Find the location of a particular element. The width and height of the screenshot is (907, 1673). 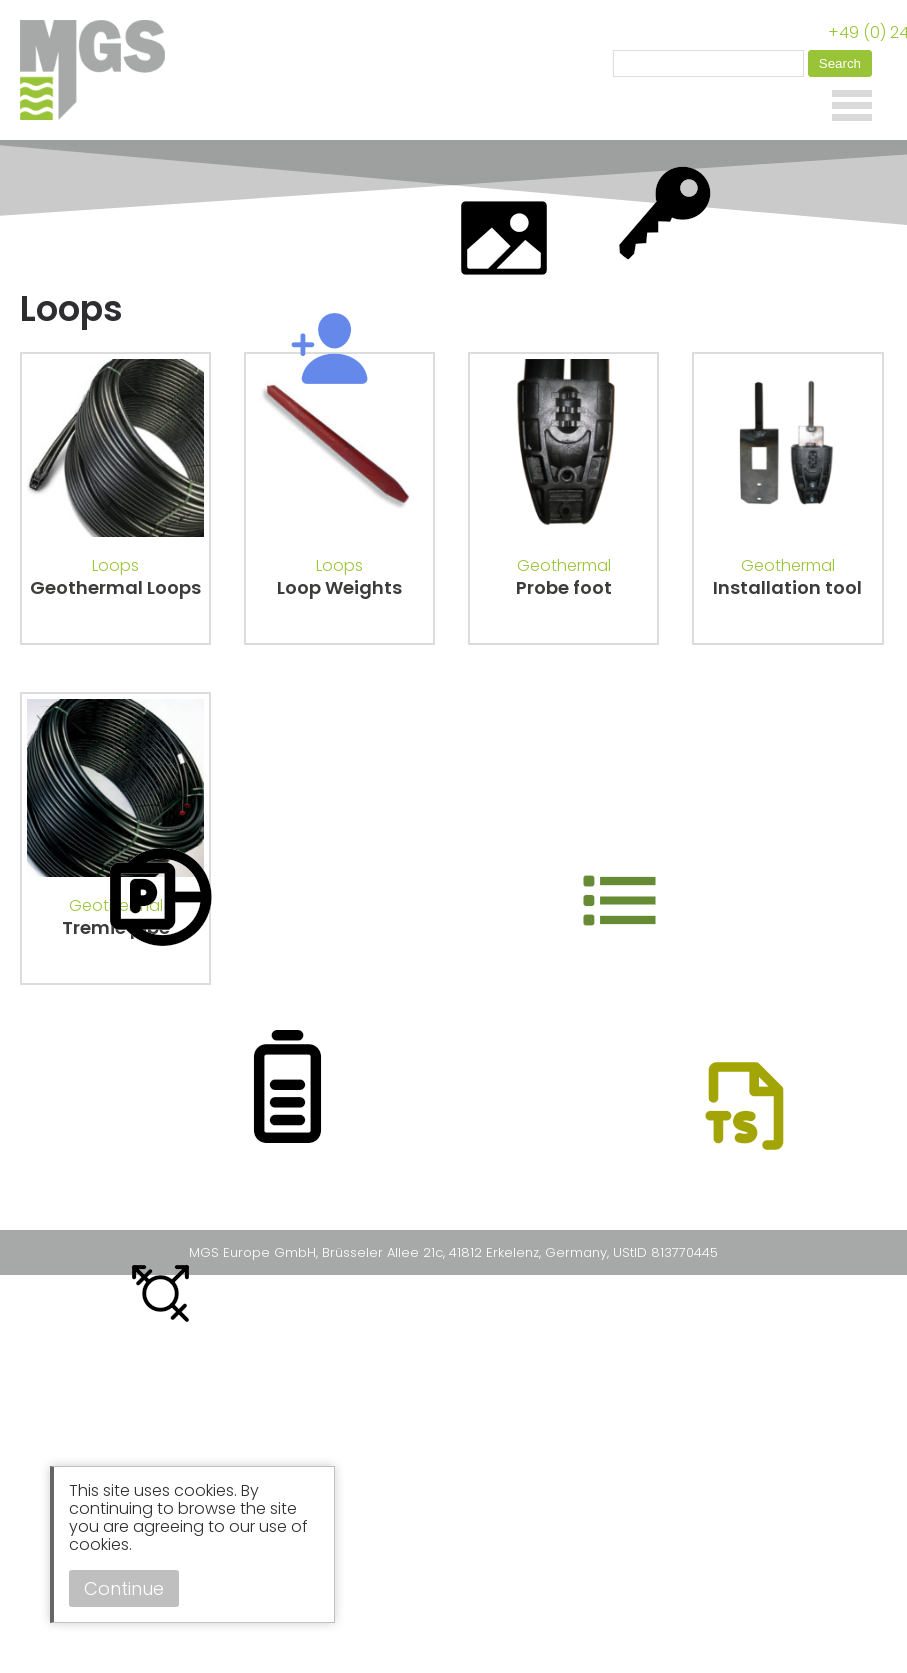

open Microsoft PowerPoint is located at coordinates (159, 897).